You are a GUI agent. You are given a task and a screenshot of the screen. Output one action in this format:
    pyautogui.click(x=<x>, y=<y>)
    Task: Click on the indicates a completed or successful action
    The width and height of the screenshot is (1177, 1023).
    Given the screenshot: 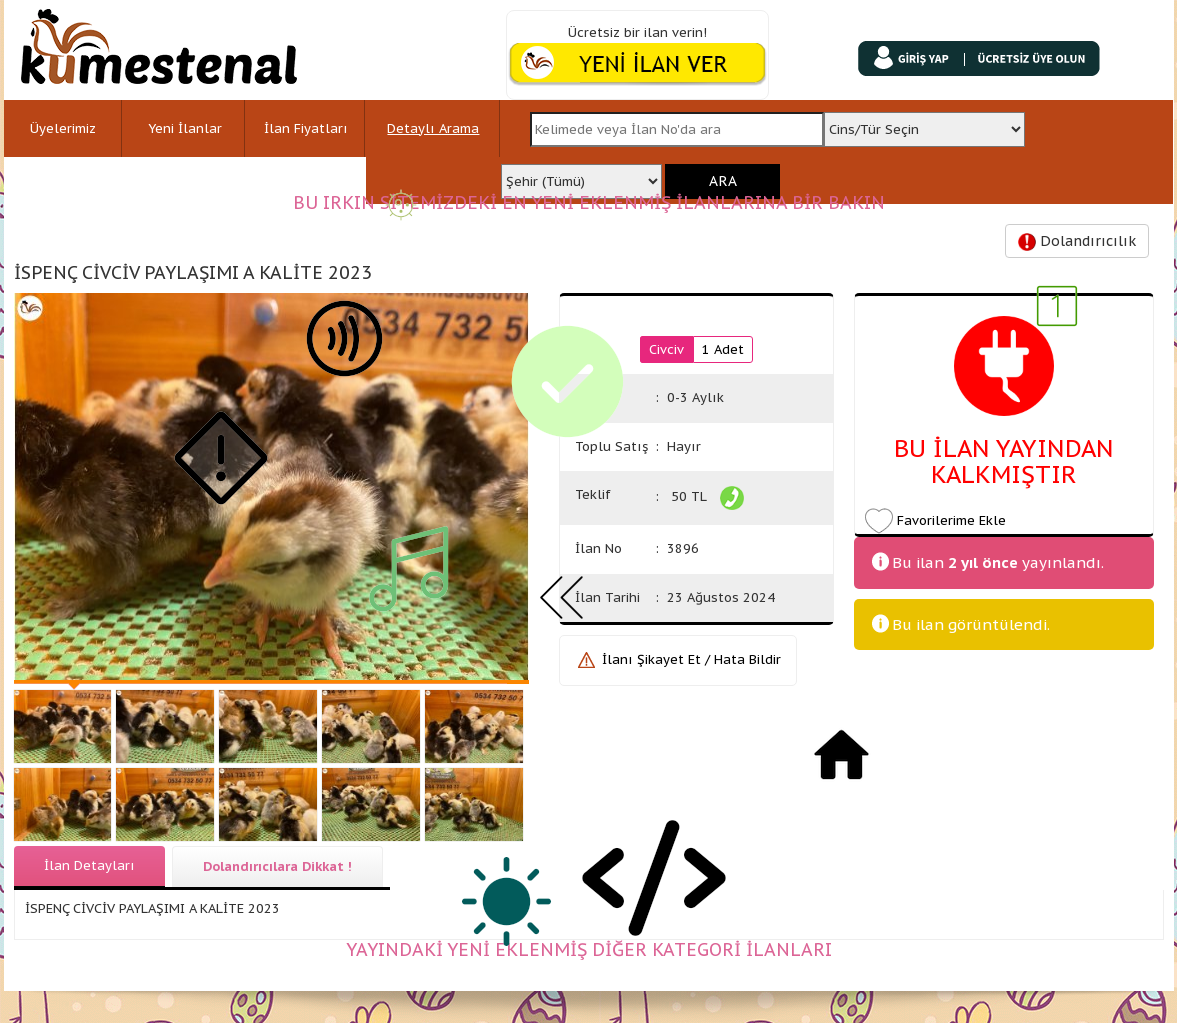 What is the action you would take?
    pyautogui.click(x=567, y=381)
    